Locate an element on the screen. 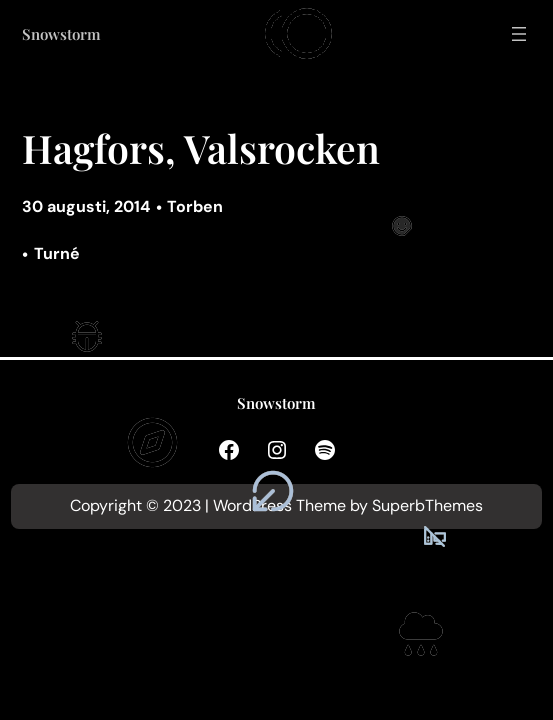 Image resolution: width=553 pixels, height=720 pixels. indicates desktop computer is offline or disconnected is located at coordinates (434, 536).